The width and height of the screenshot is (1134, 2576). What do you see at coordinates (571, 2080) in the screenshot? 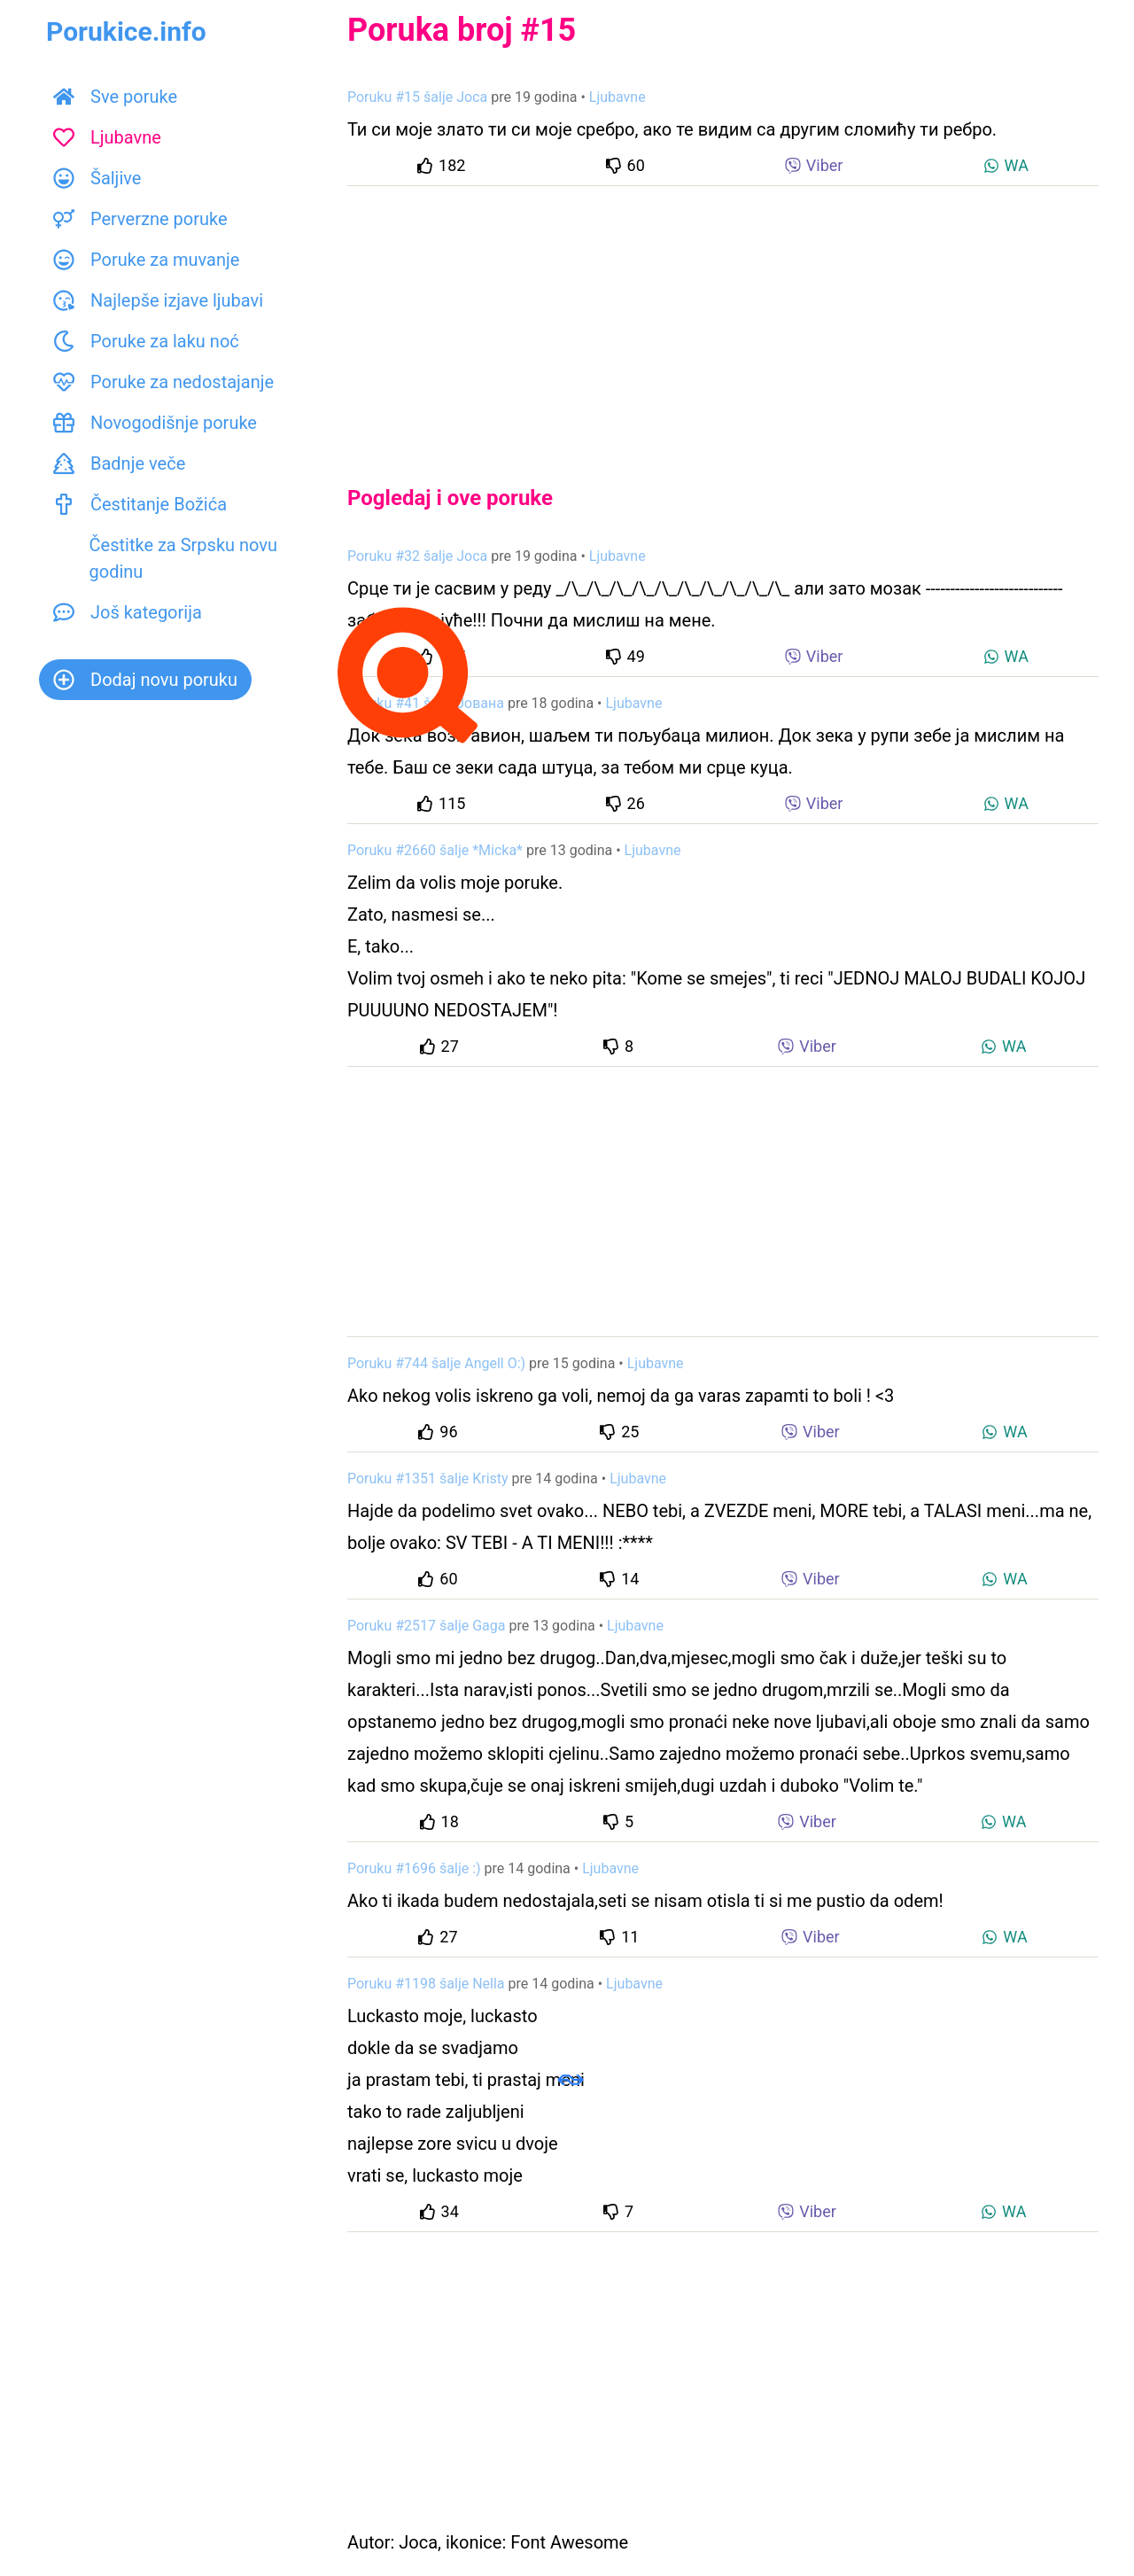
I see `open the Nederlandse Spoorwegen (NS) Dutch railways app` at bounding box center [571, 2080].